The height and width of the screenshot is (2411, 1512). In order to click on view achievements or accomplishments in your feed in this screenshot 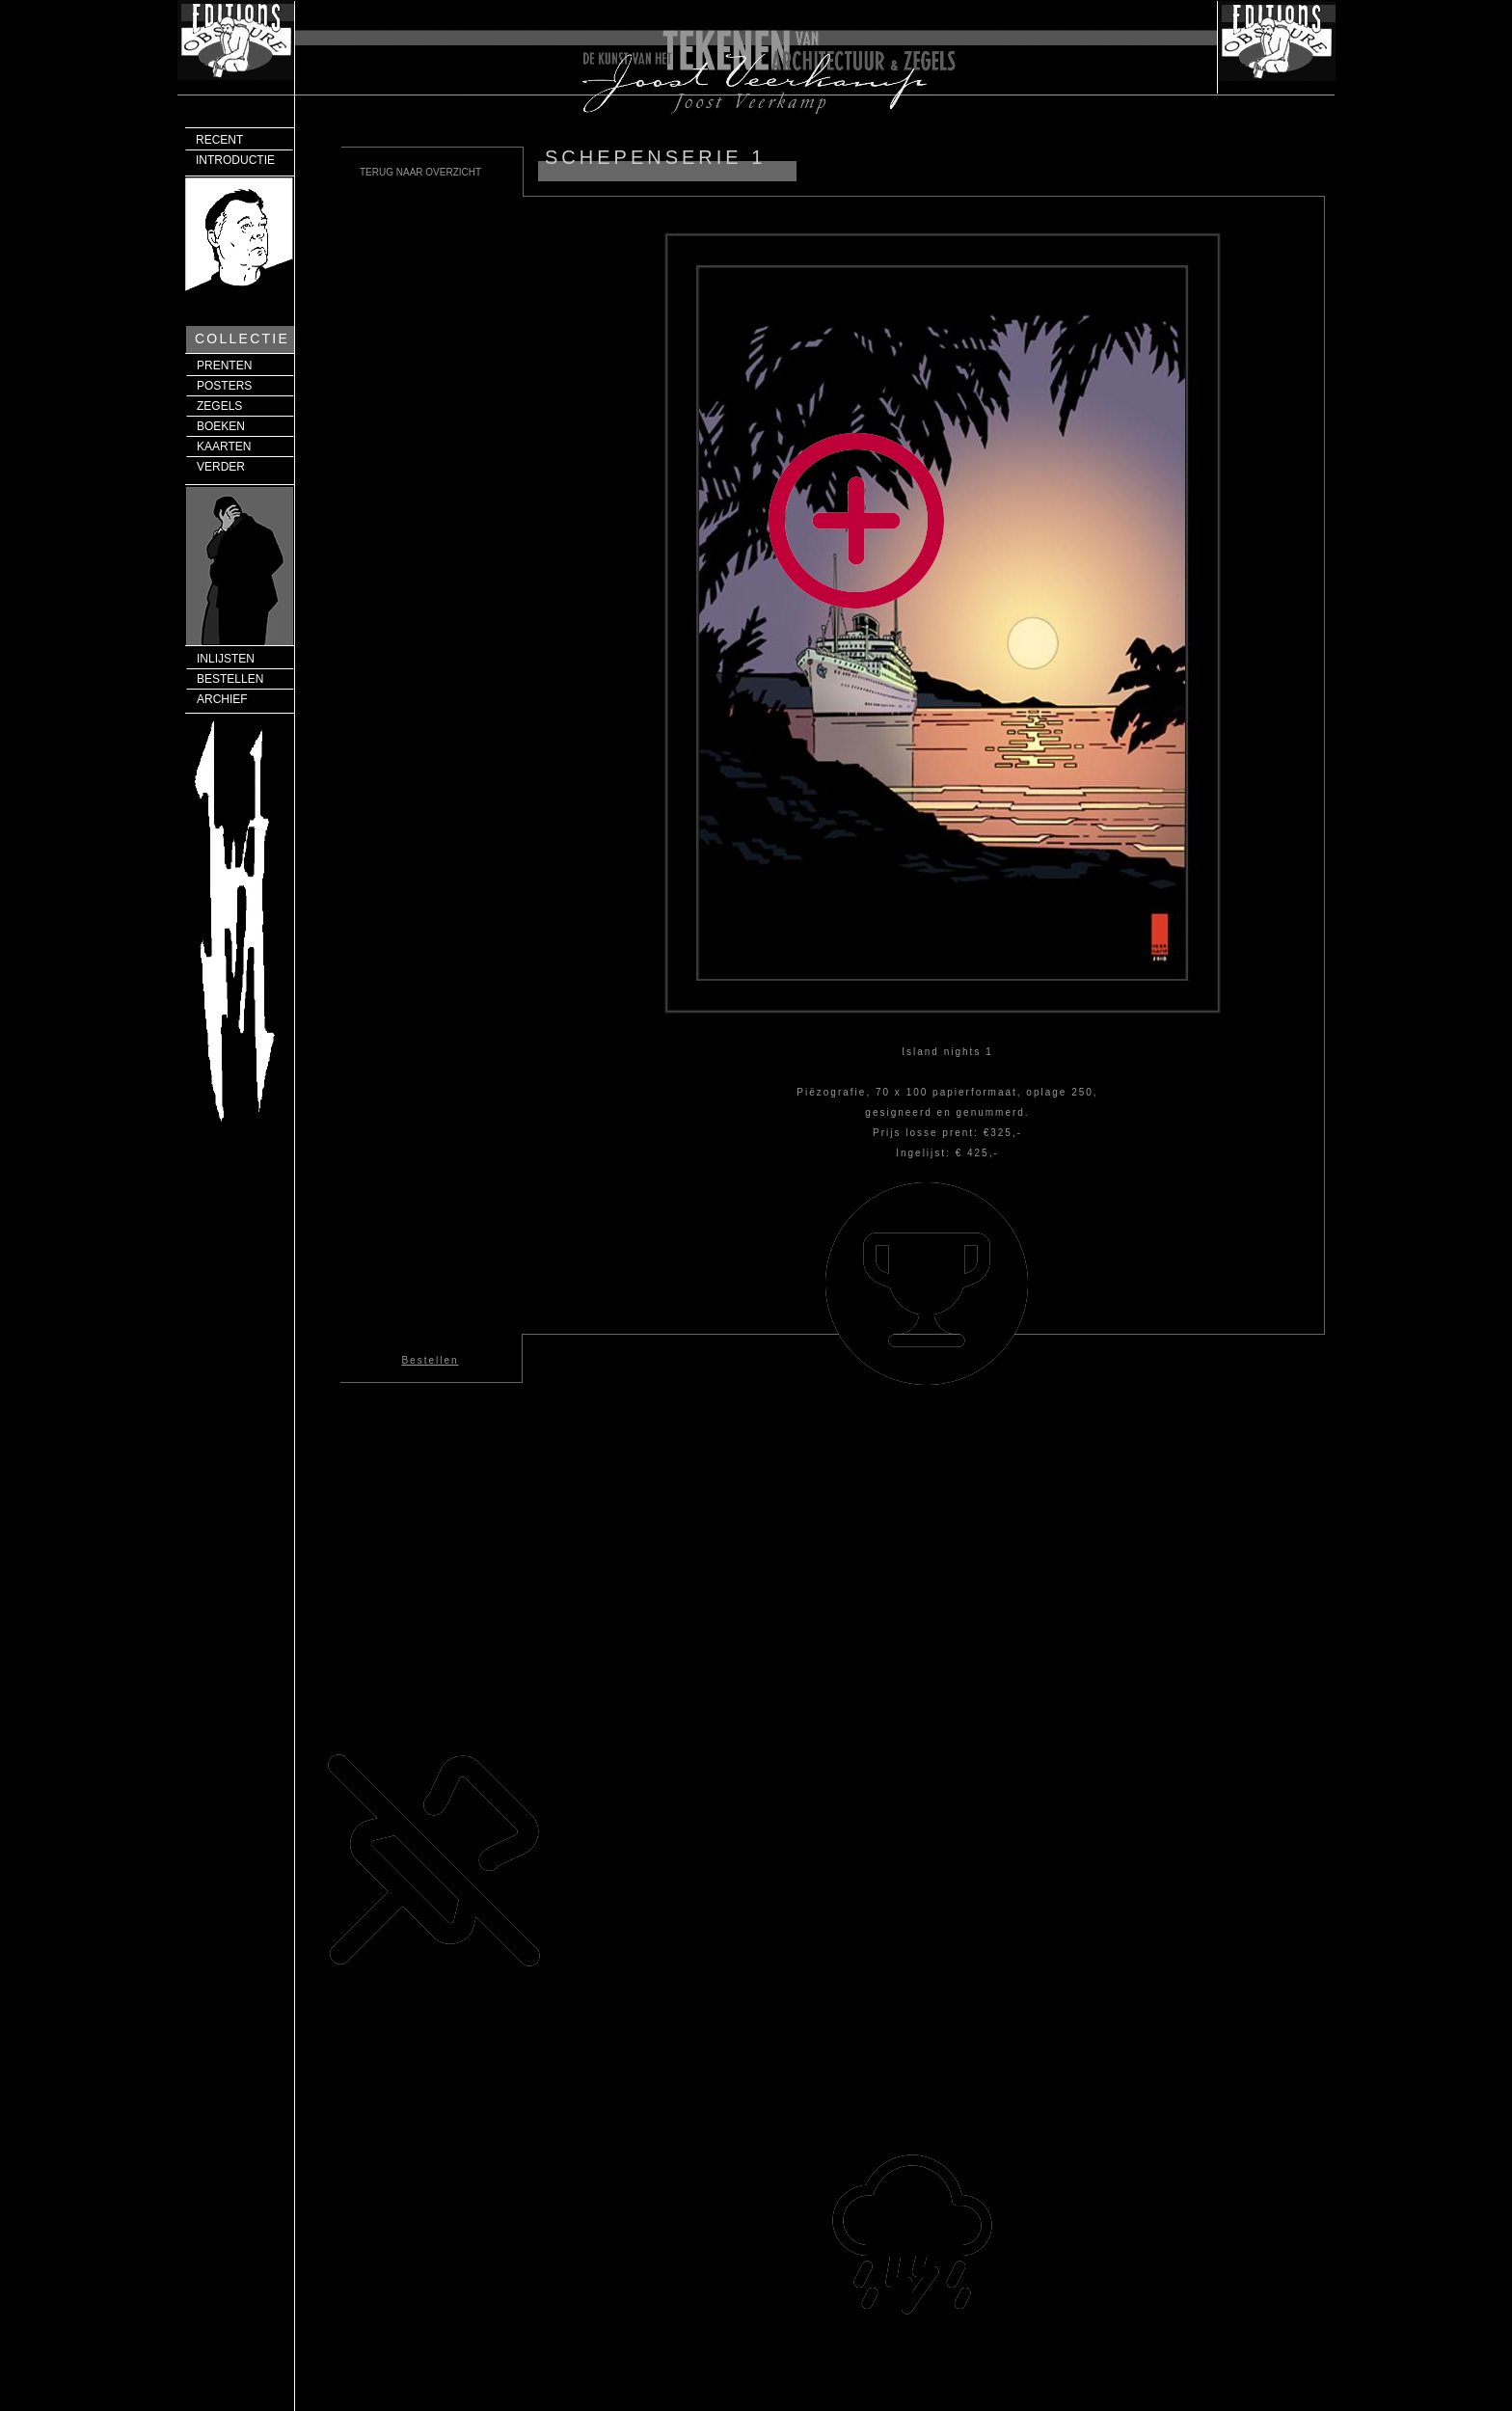, I will do `click(927, 1284)`.